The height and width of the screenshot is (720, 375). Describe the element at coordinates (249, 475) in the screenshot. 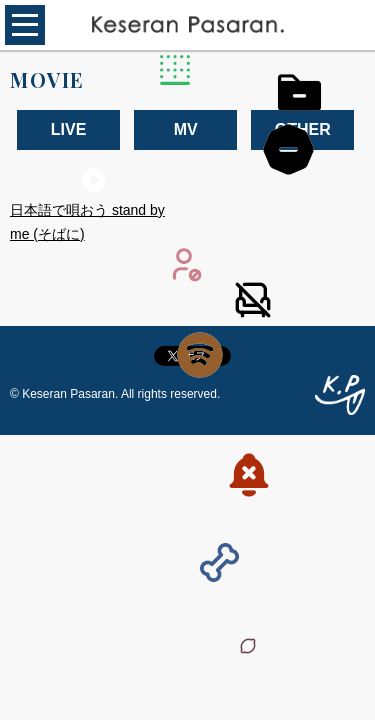

I see `dismiss or clear notifications` at that location.